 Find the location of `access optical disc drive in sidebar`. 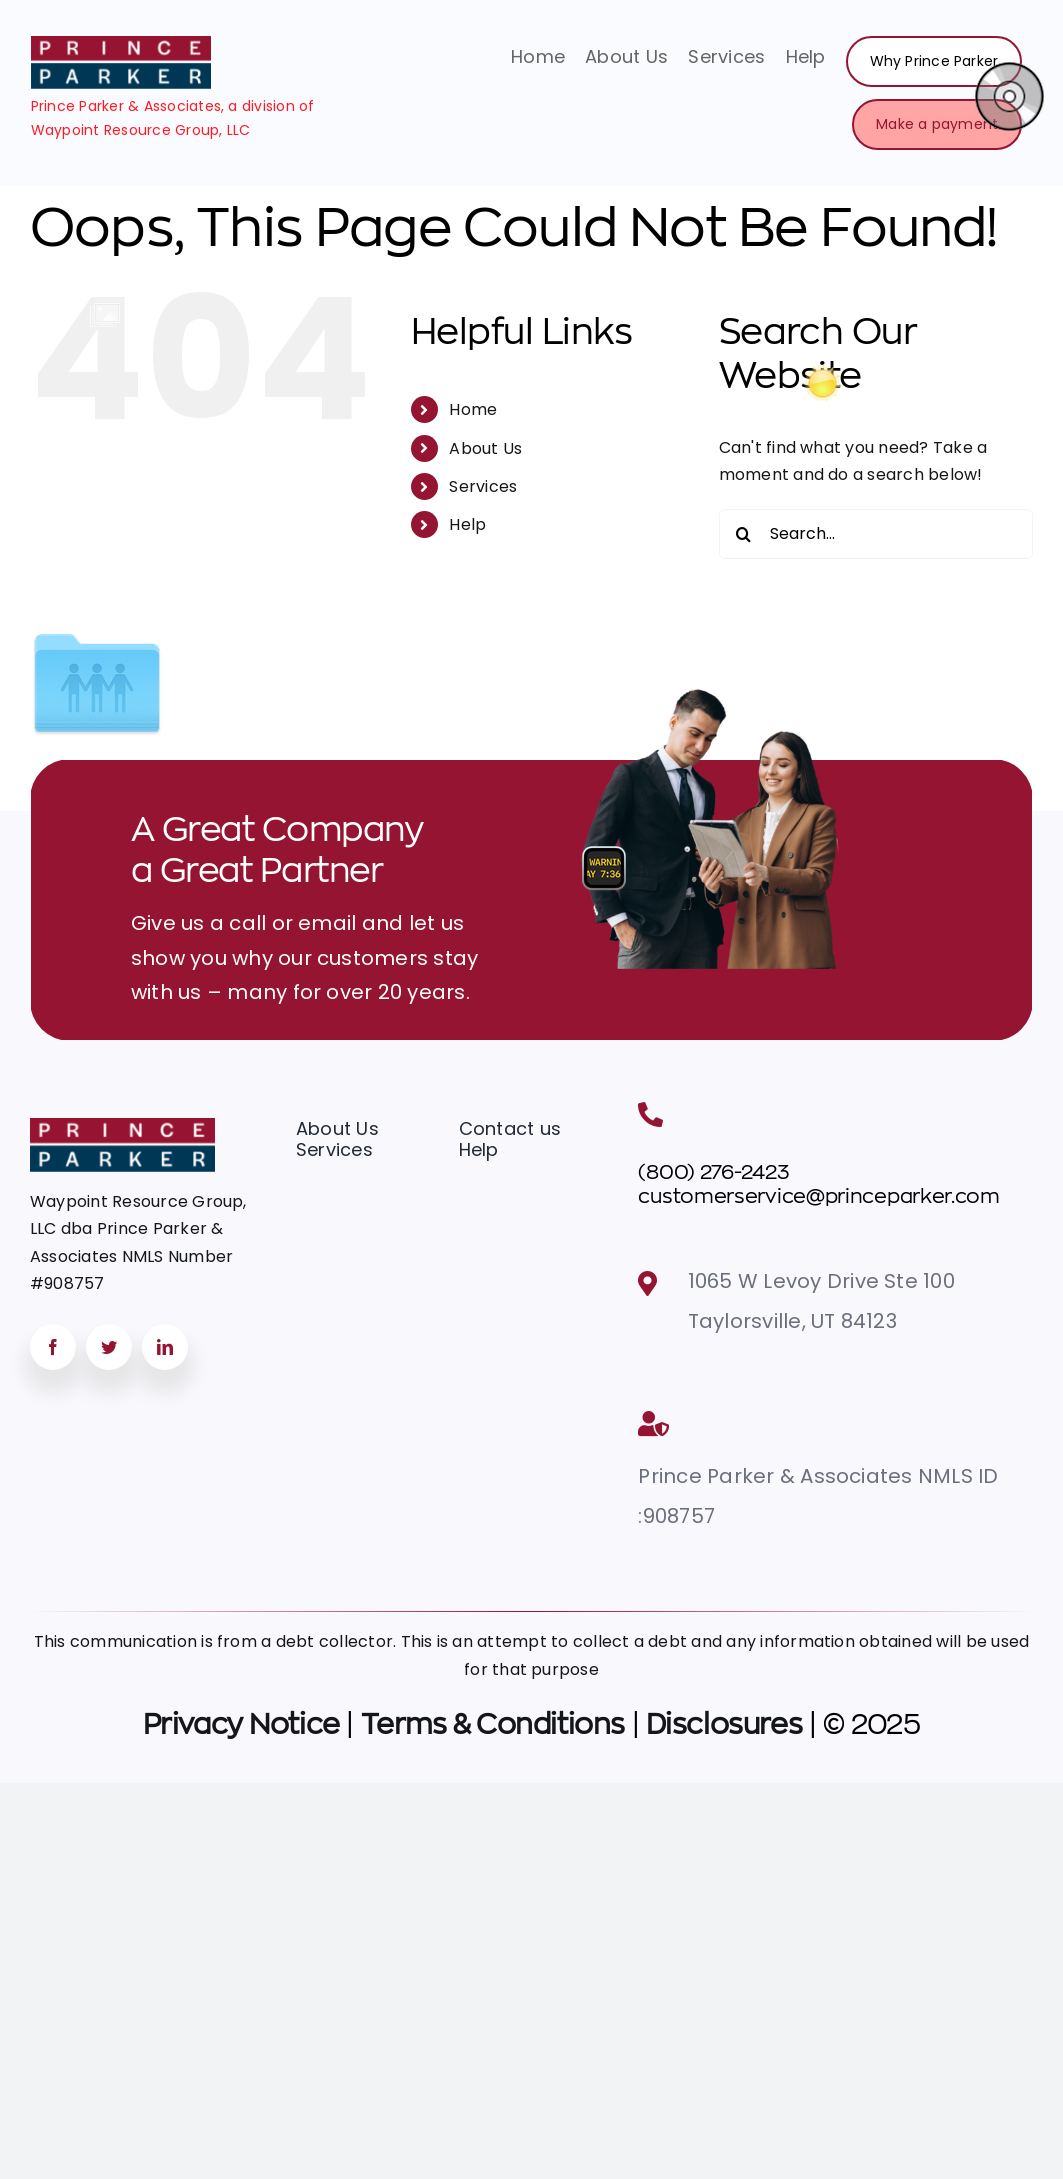

access optical disc drive in sidebar is located at coordinates (1009, 96).